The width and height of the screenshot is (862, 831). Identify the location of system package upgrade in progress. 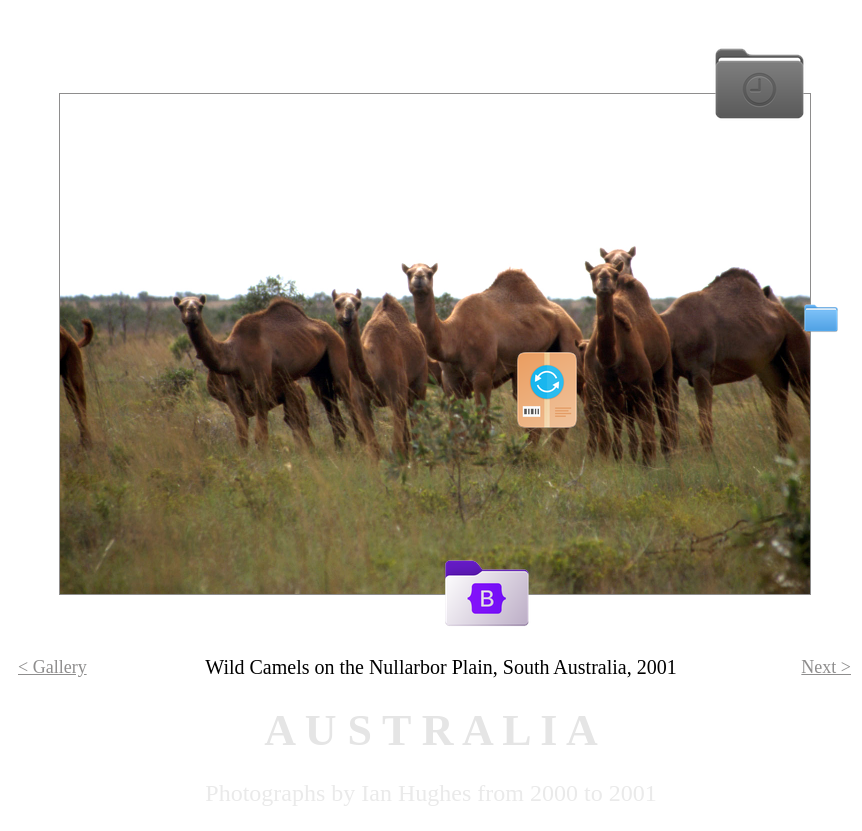
(547, 390).